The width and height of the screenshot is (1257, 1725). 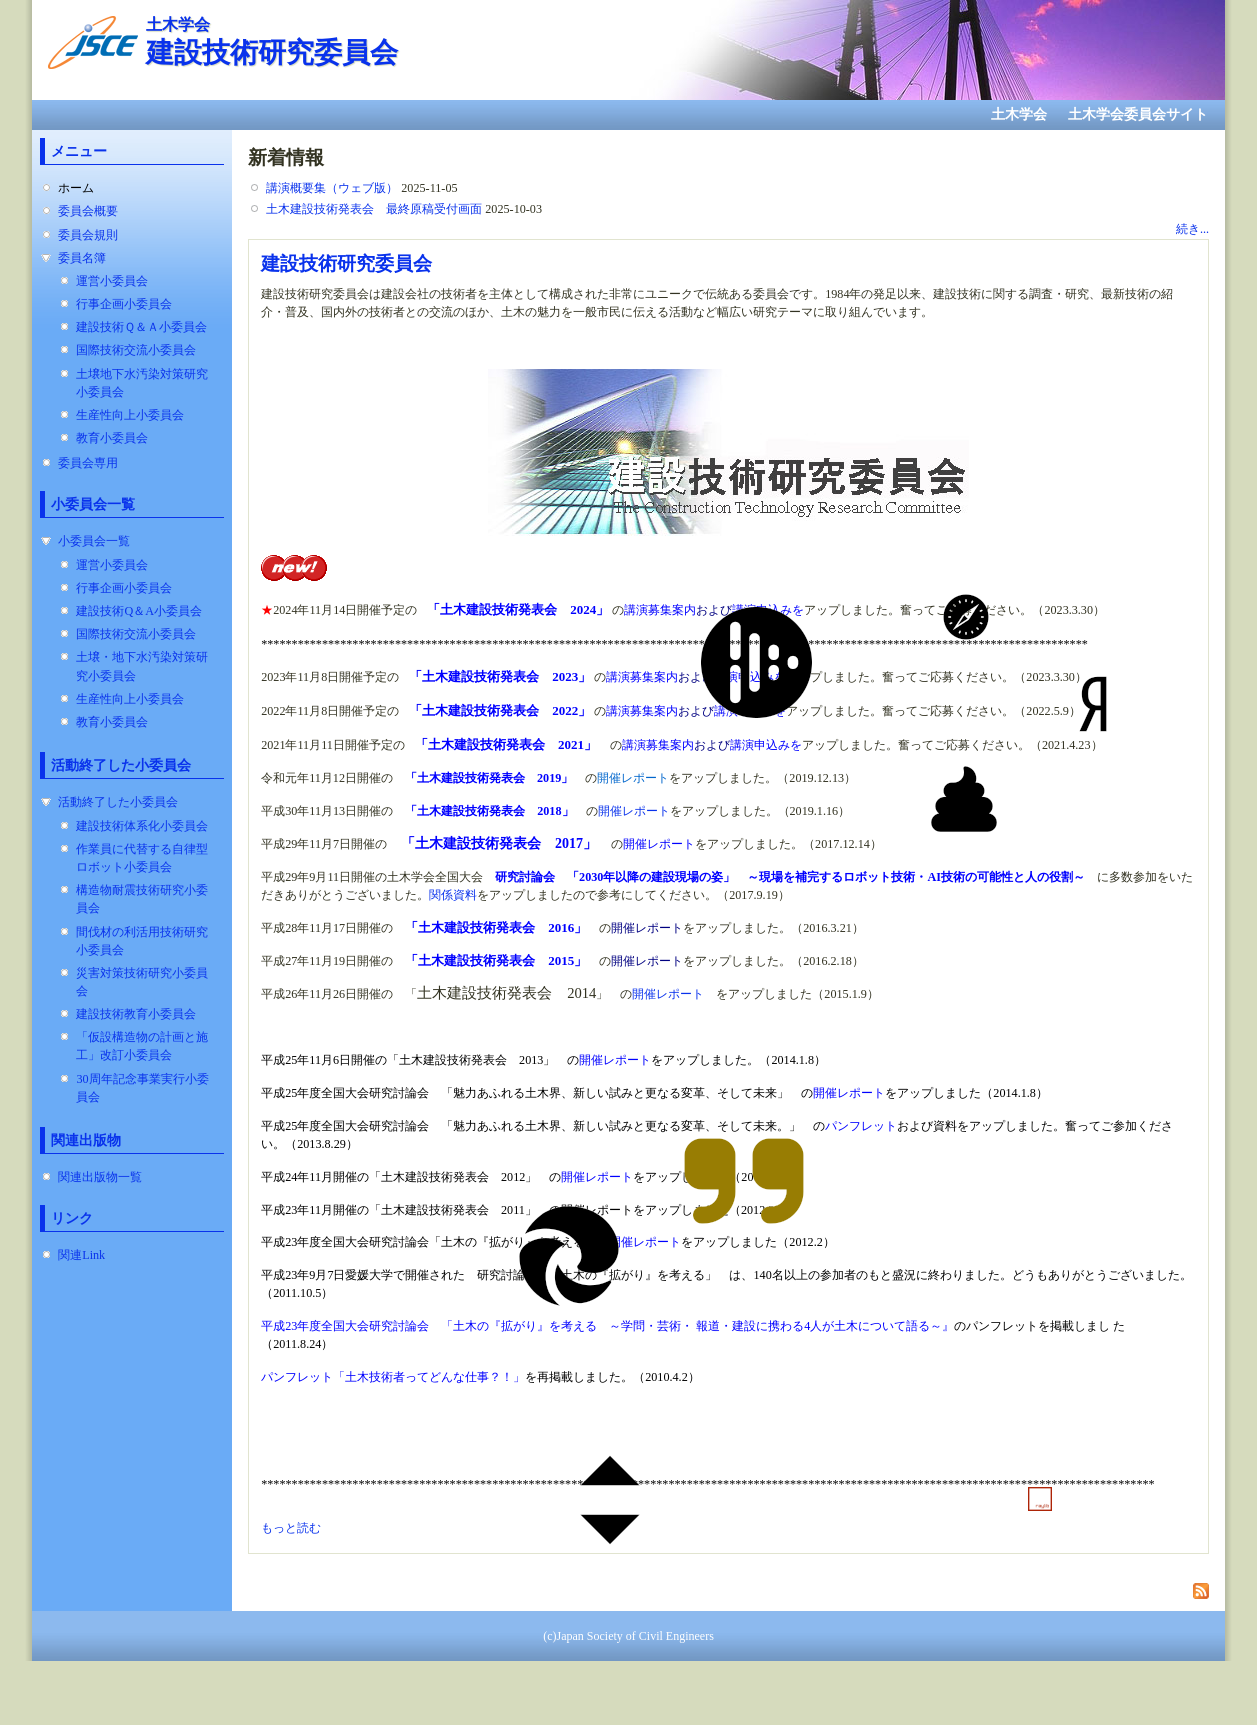 I want to click on open Safari web browser, so click(x=966, y=617).